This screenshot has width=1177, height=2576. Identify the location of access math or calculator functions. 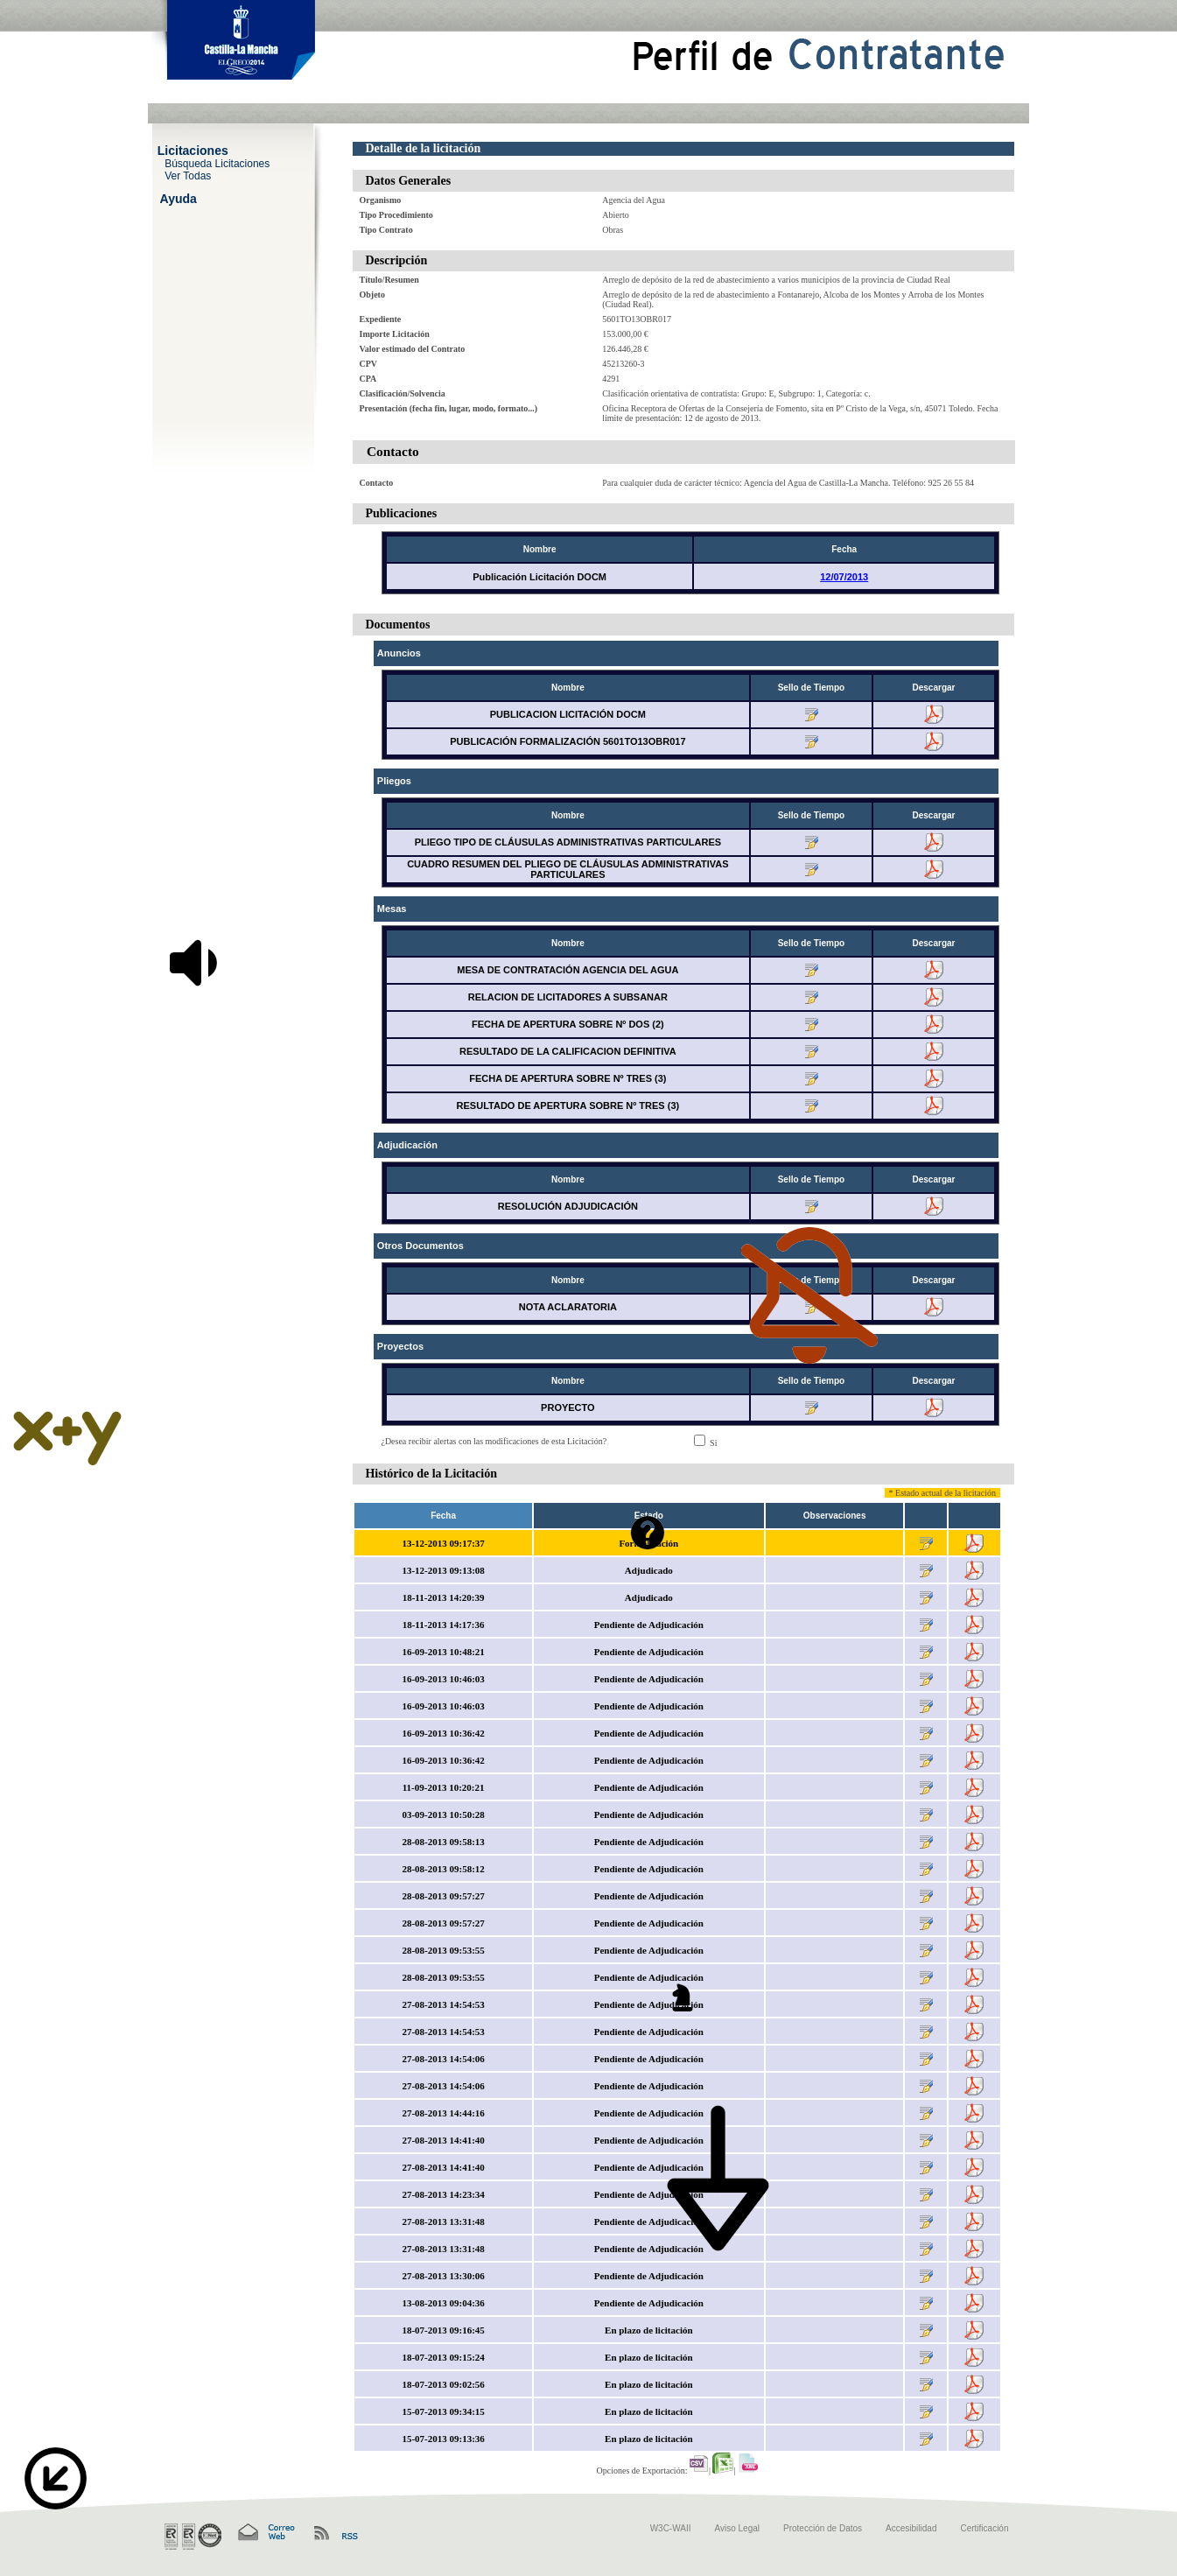
(67, 1431).